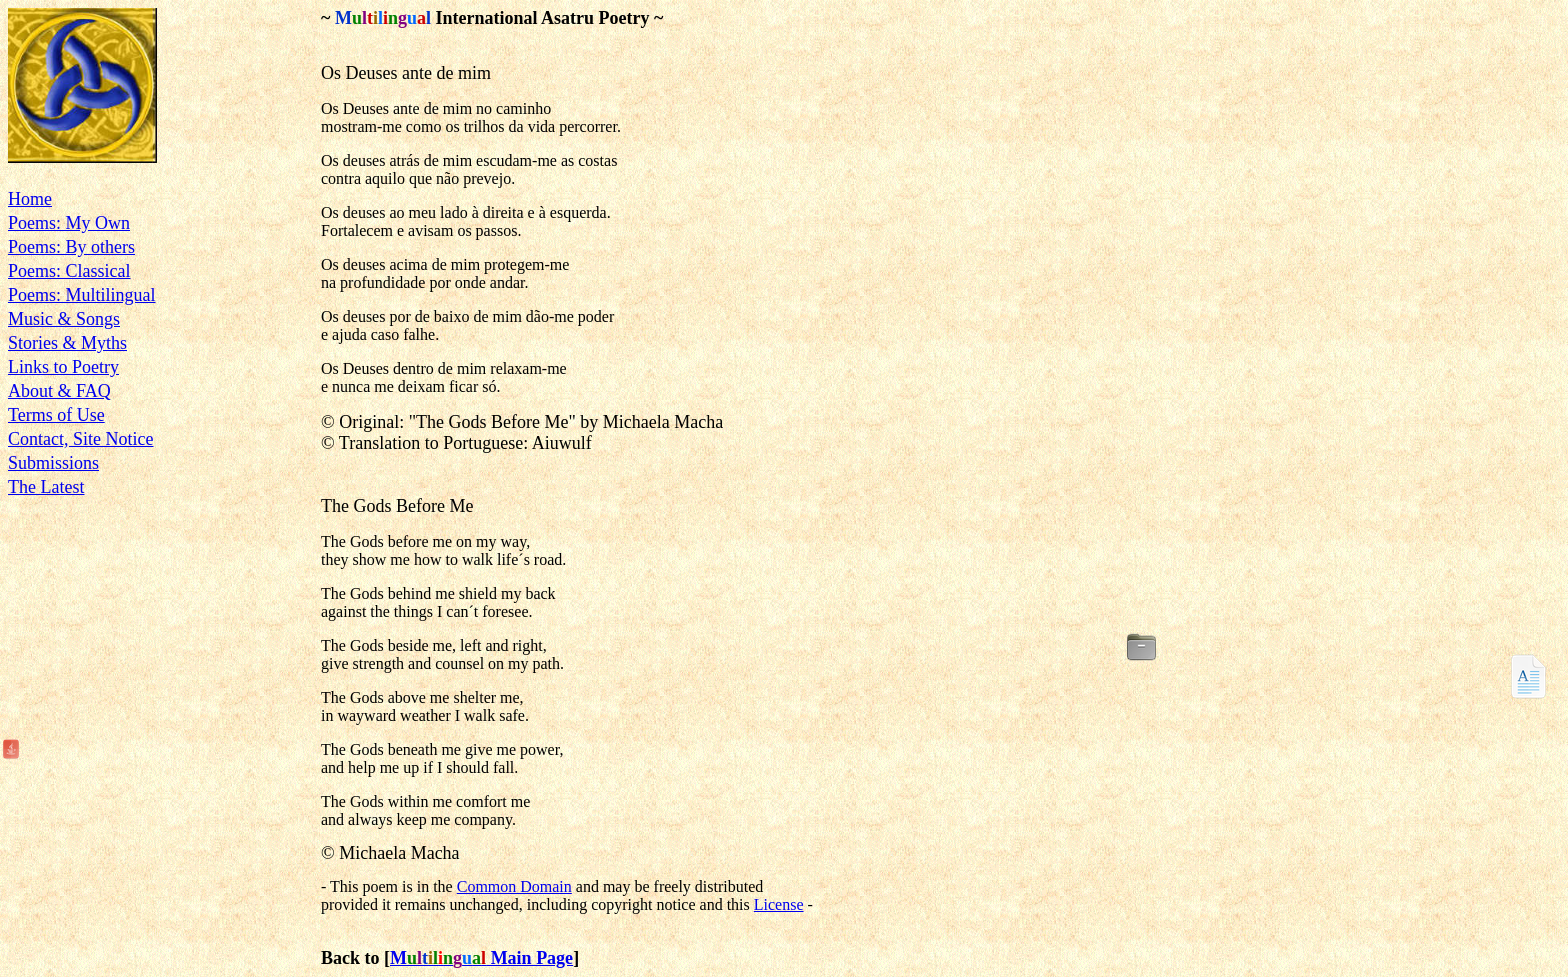 This screenshot has width=1568, height=977. Describe the element at coordinates (1141, 646) in the screenshot. I see `open file manager application` at that location.